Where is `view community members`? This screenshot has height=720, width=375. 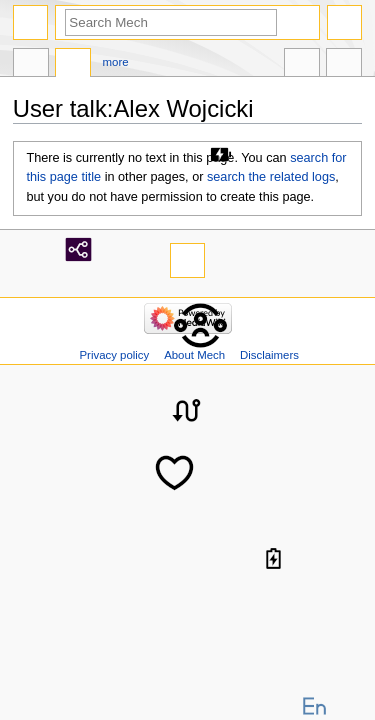 view community members is located at coordinates (200, 325).